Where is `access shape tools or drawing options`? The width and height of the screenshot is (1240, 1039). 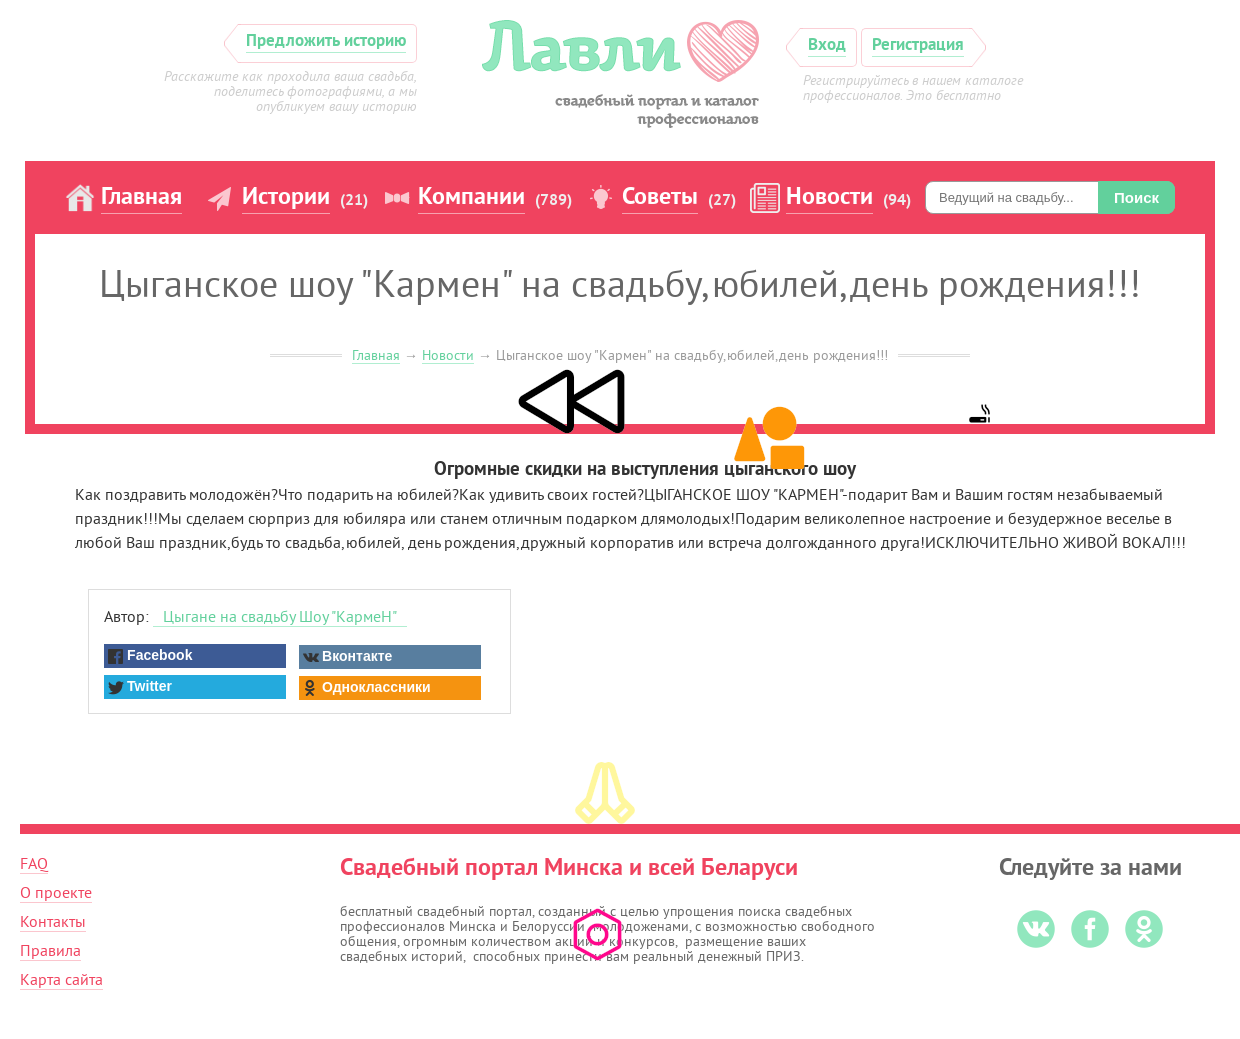
access shape tools or drawing options is located at coordinates (770, 440).